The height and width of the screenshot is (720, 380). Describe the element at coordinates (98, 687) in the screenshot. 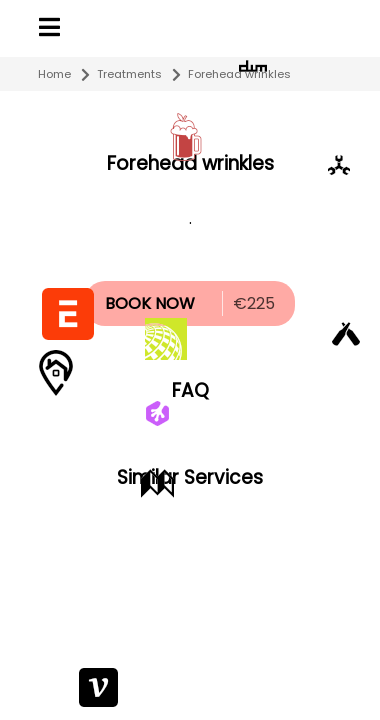

I see `open velog blogging platform` at that location.